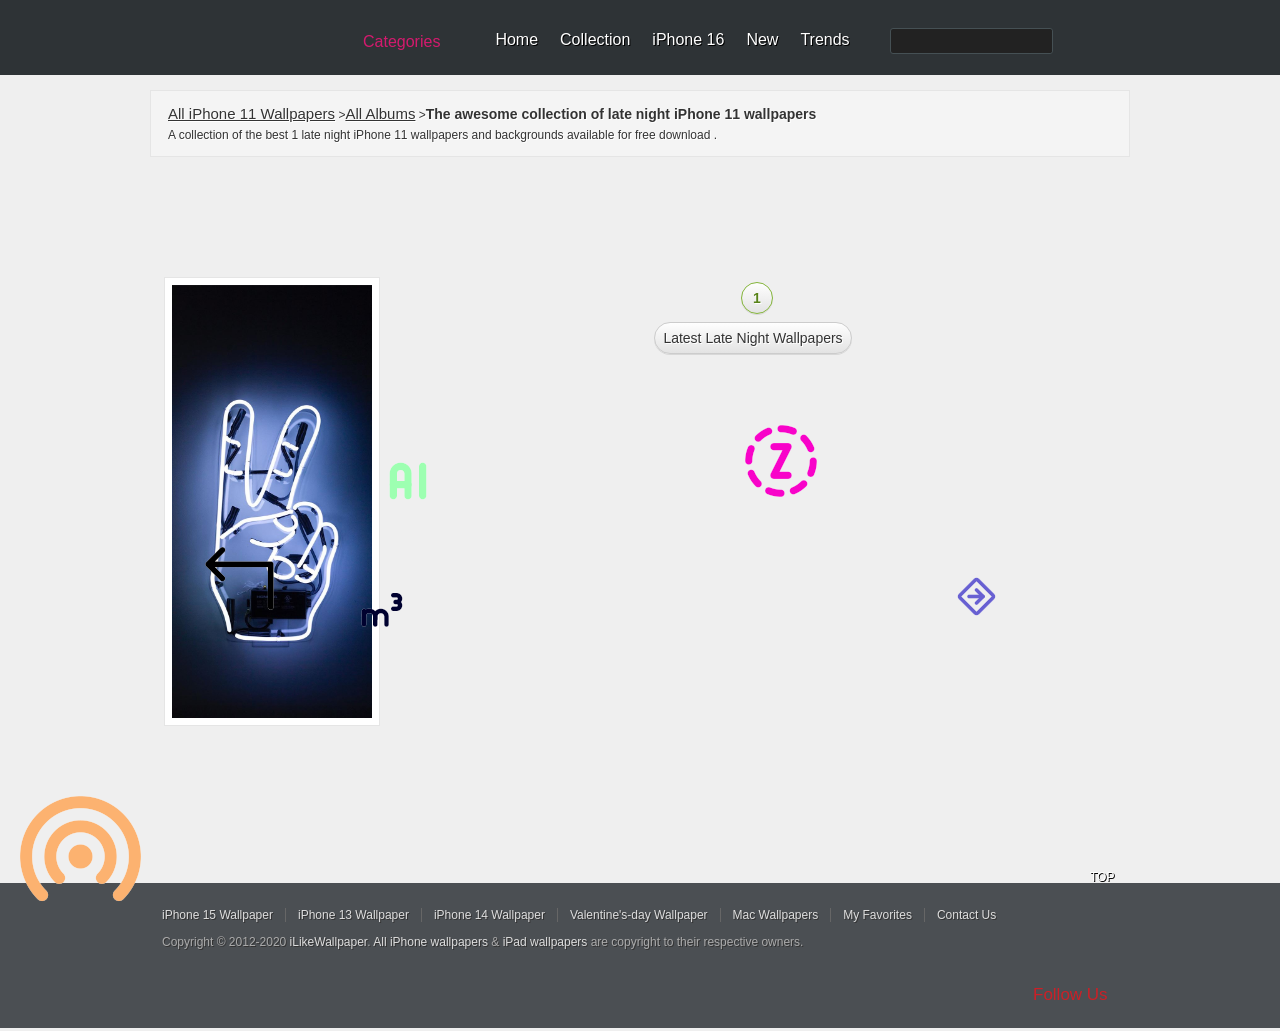 Image resolution: width=1280 pixels, height=1031 pixels. I want to click on access AI-powered features, so click(408, 481).